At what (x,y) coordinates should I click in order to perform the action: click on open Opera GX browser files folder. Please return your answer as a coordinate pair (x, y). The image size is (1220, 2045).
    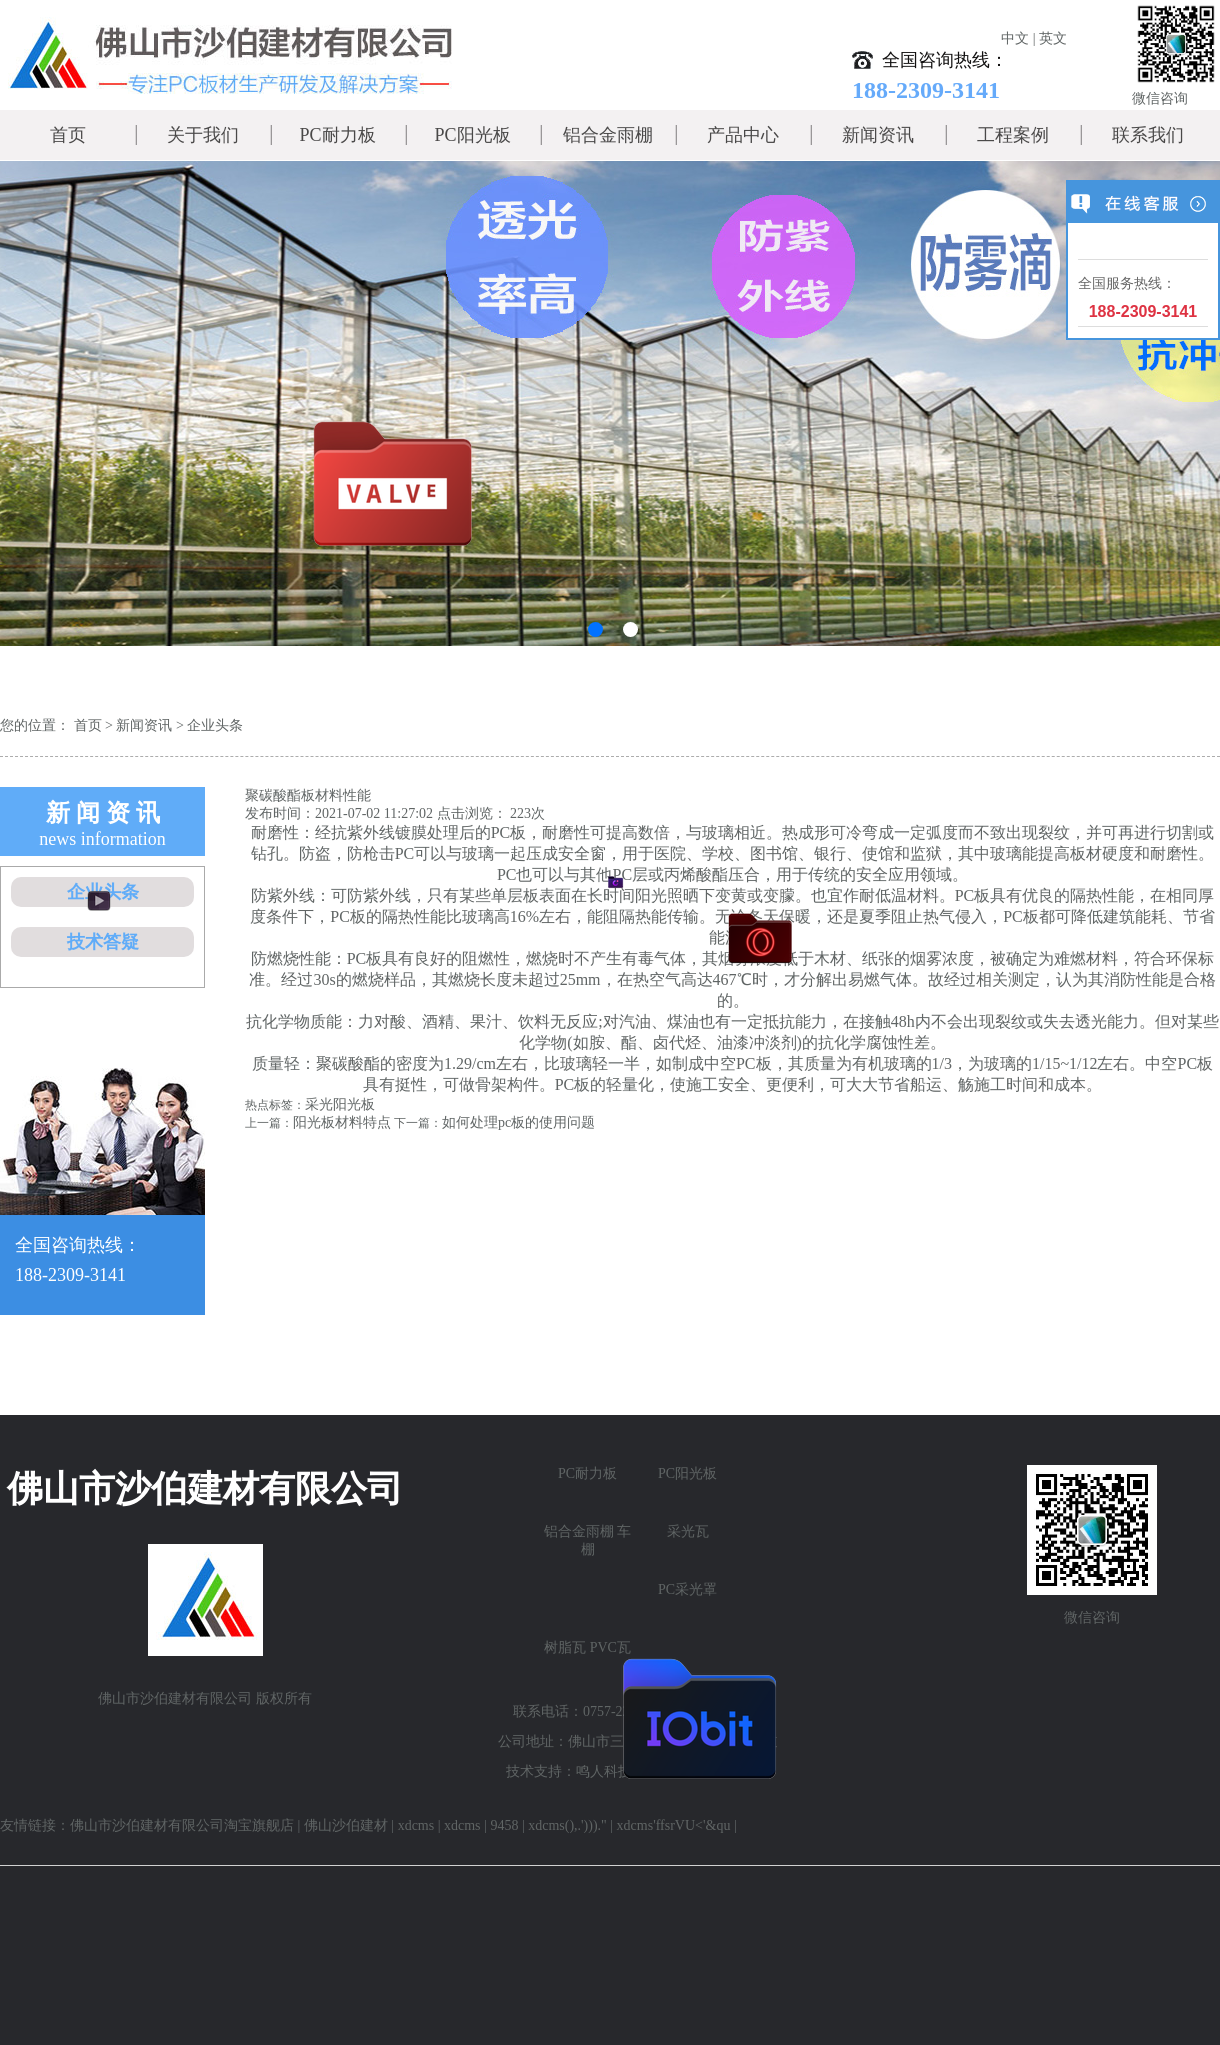
    Looking at the image, I should click on (760, 940).